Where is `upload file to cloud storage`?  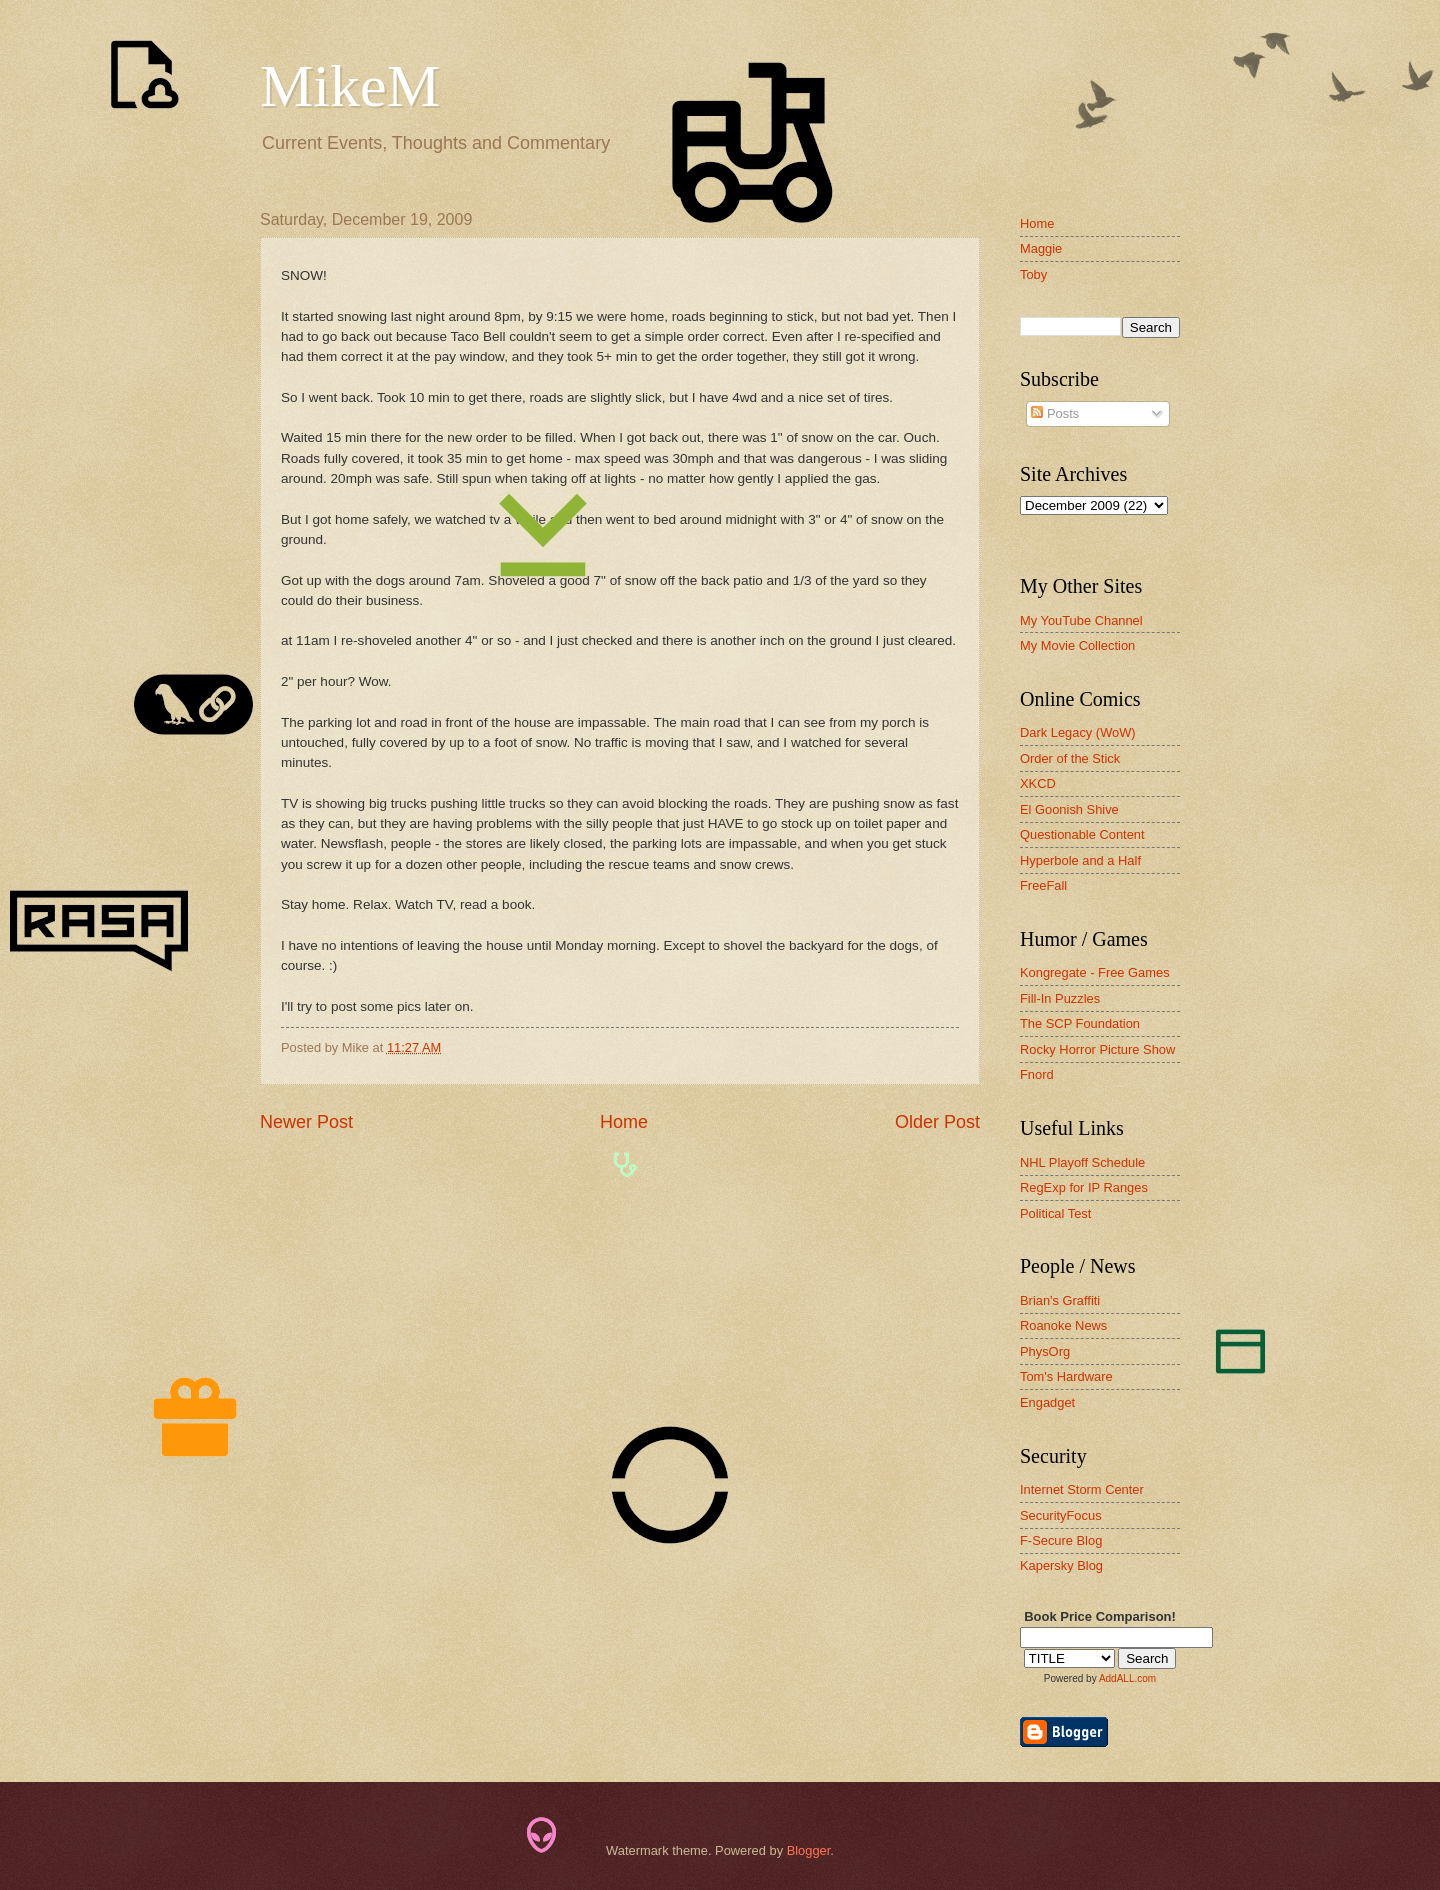
upload file to cloud storage is located at coordinates (141, 74).